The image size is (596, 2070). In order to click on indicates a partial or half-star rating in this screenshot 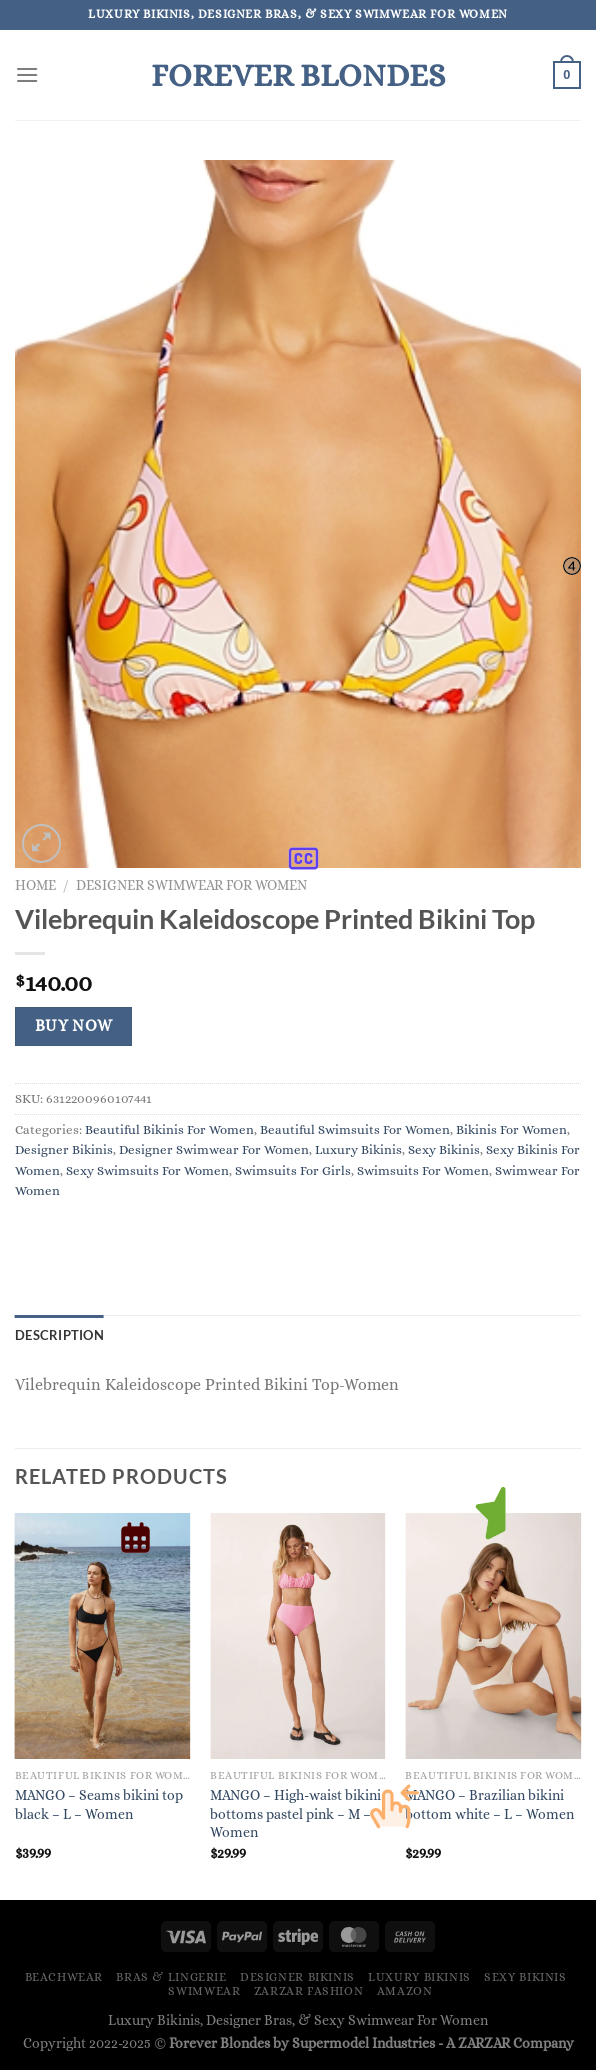, I will do `click(504, 1515)`.